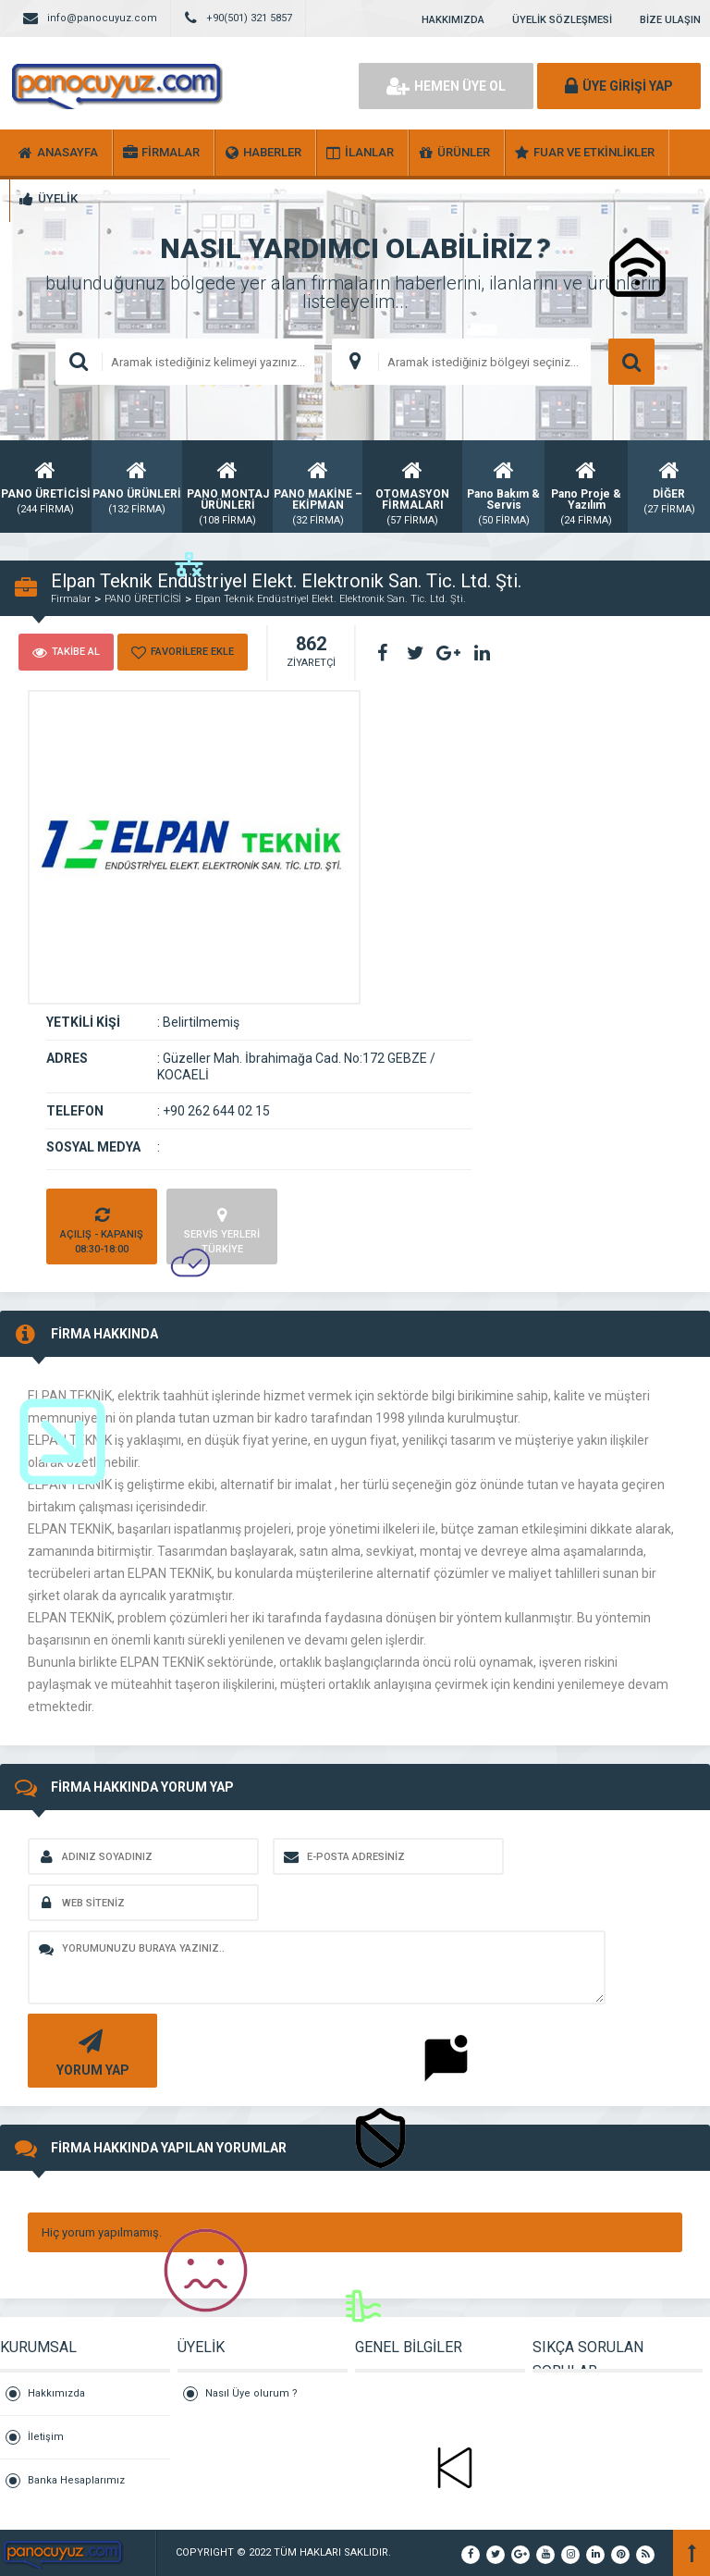 The width and height of the screenshot is (710, 2576). I want to click on file successfully uploaded to cloud storage, so click(190, 1263).